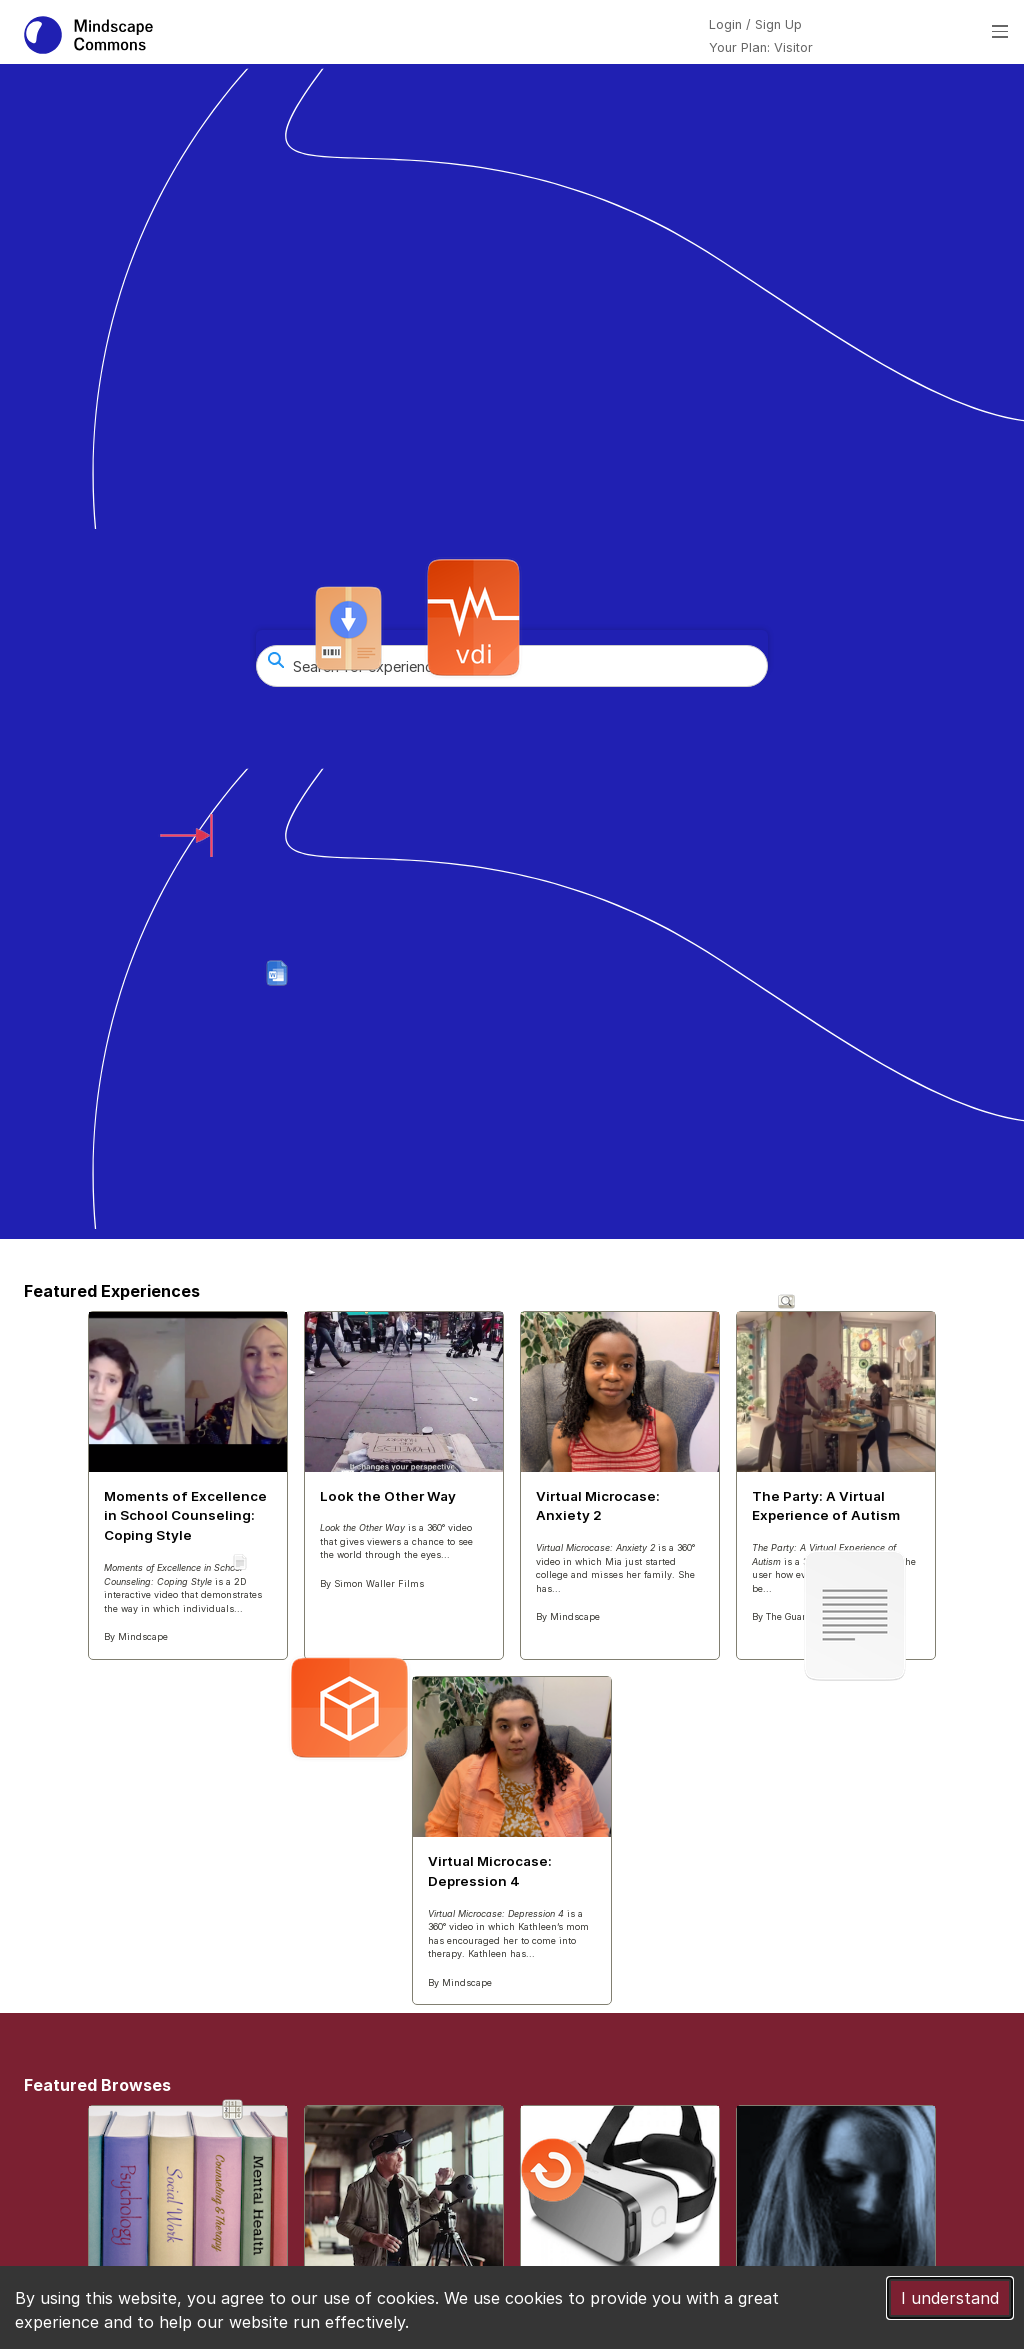  What do you see at coordinates (348, 628) in the screenshot?
I see `downloading a software package or update` at bounding box center [348, 628].